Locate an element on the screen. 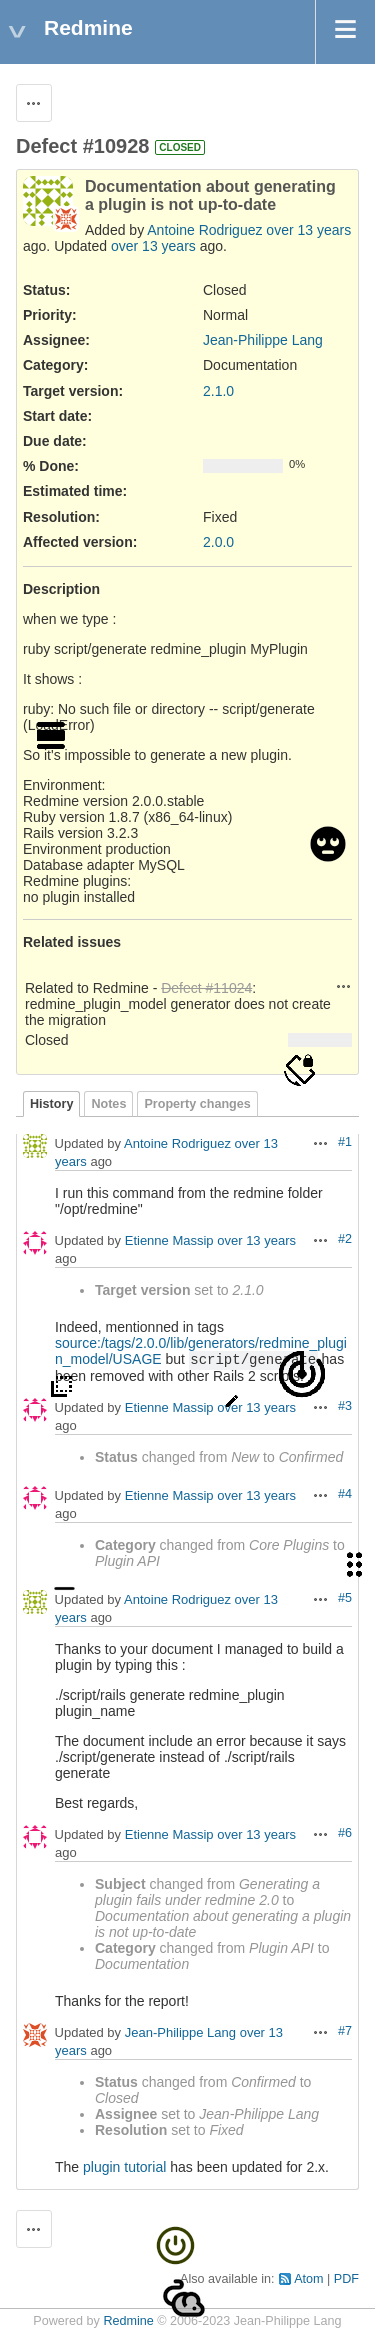  track changes or revisions in a document is located at coordinates (302, 1374).